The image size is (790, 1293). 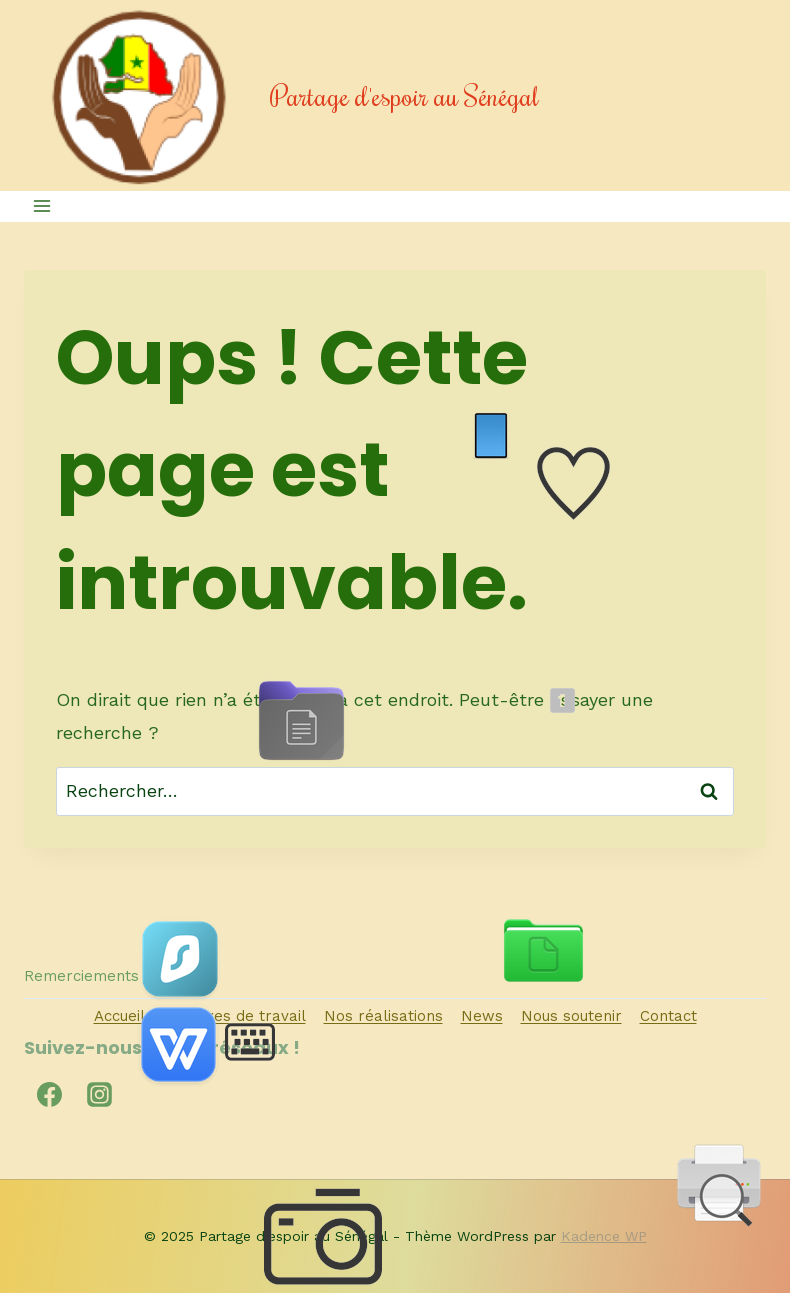 What do you see at coordinates (719, 1183) in the screenshot?
I see `preview document before printing` at bounding box center [719, 1183].